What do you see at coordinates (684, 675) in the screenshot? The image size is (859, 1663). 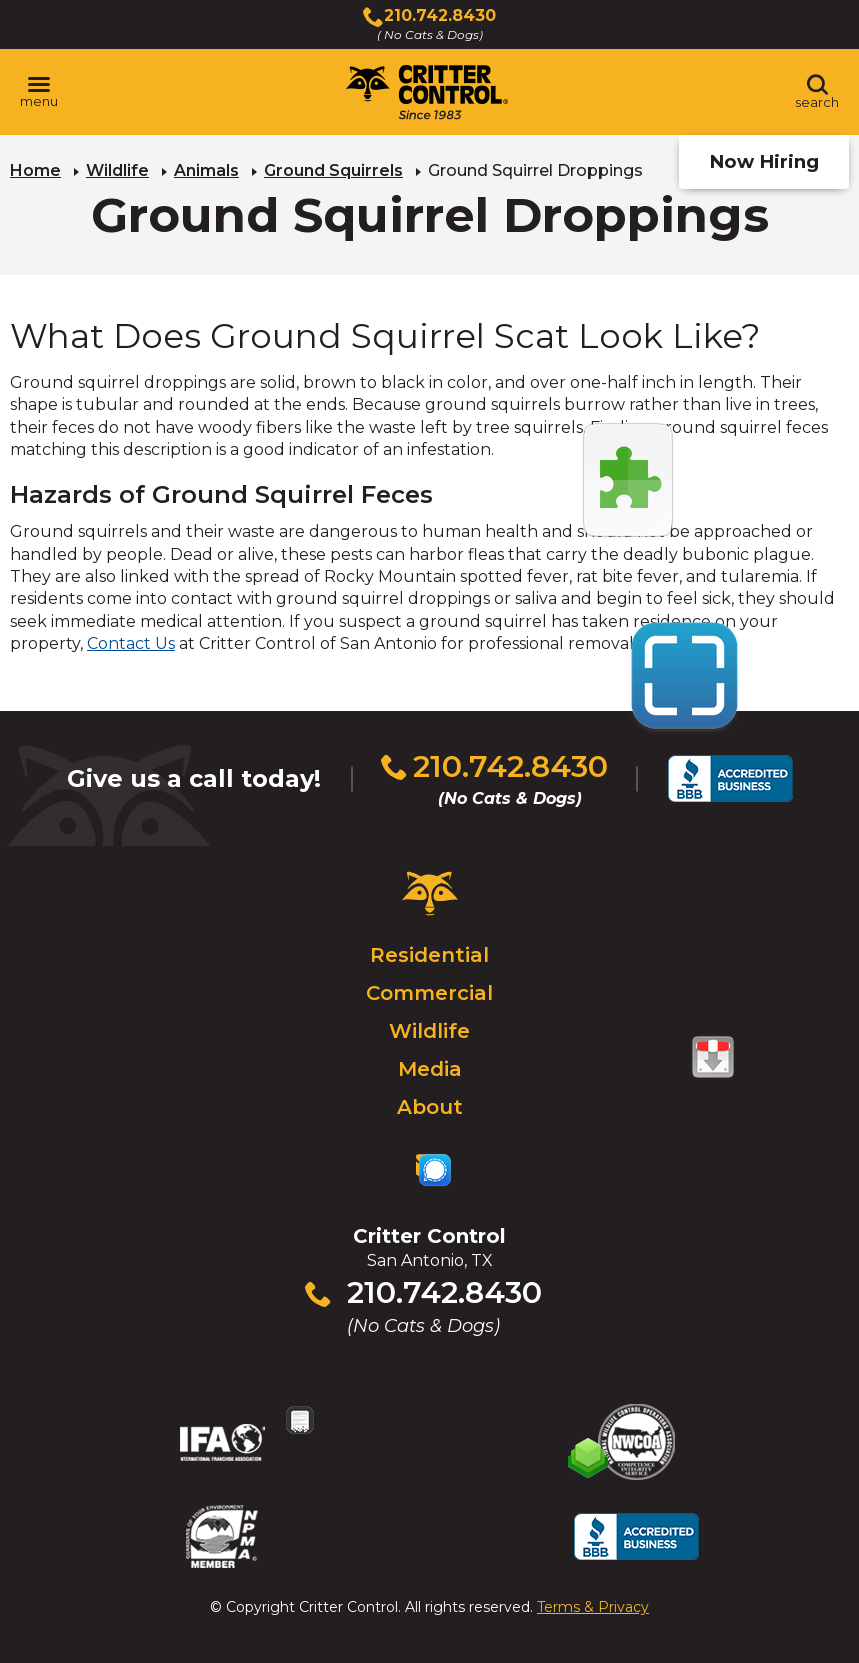 I see `configure hot corners settings` at bounding box center [684, 675].